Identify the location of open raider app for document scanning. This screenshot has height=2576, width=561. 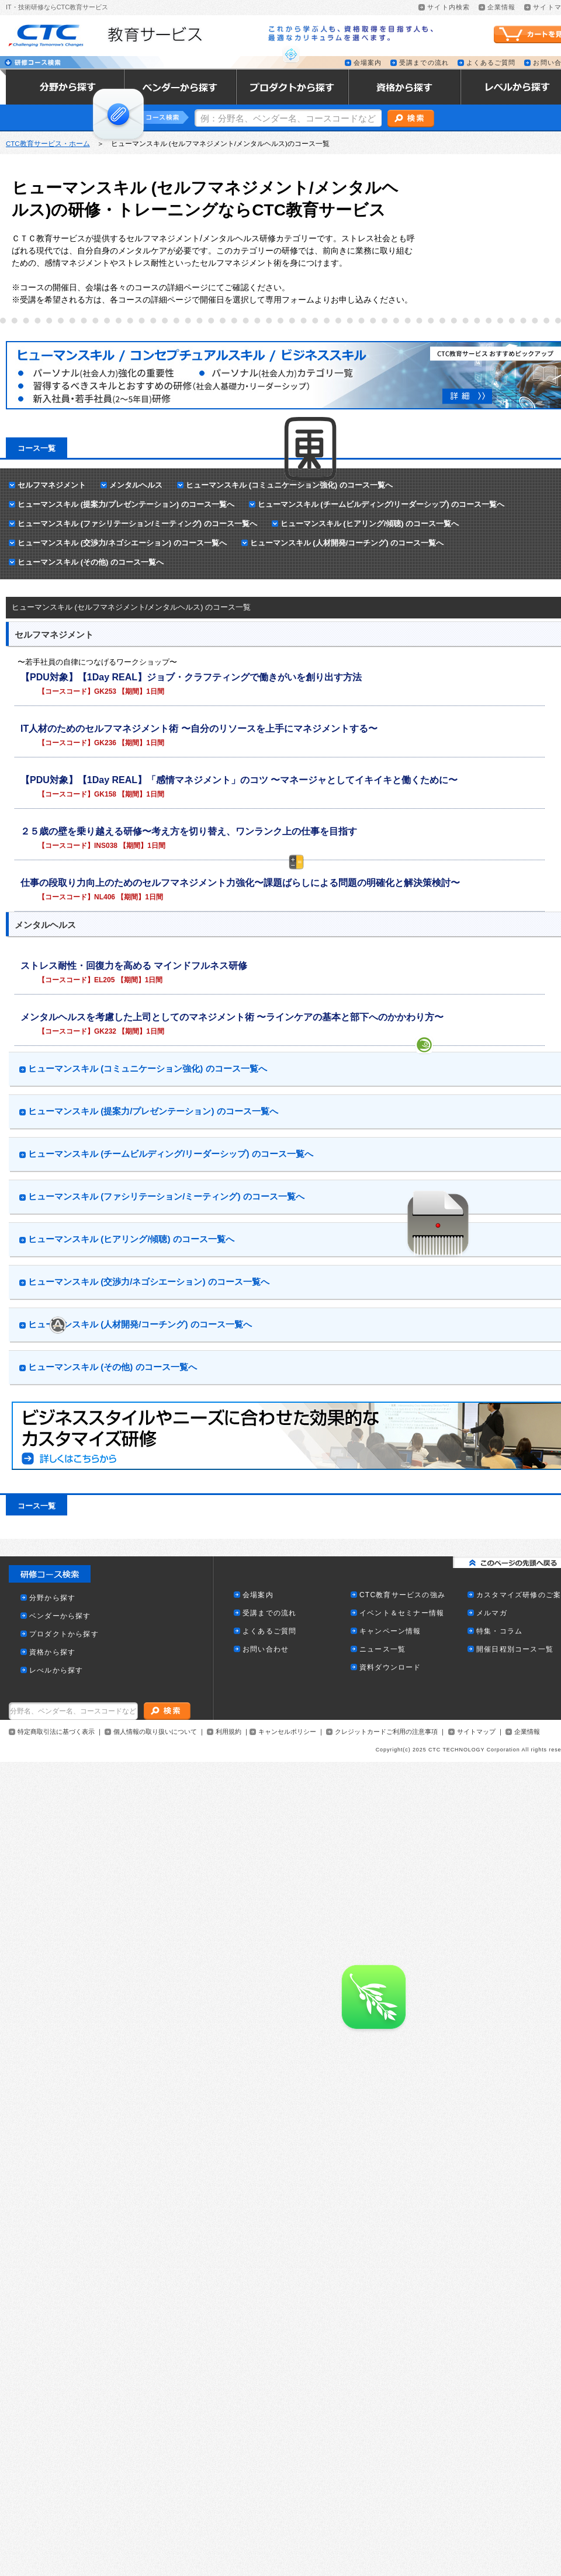
(438, 1224).